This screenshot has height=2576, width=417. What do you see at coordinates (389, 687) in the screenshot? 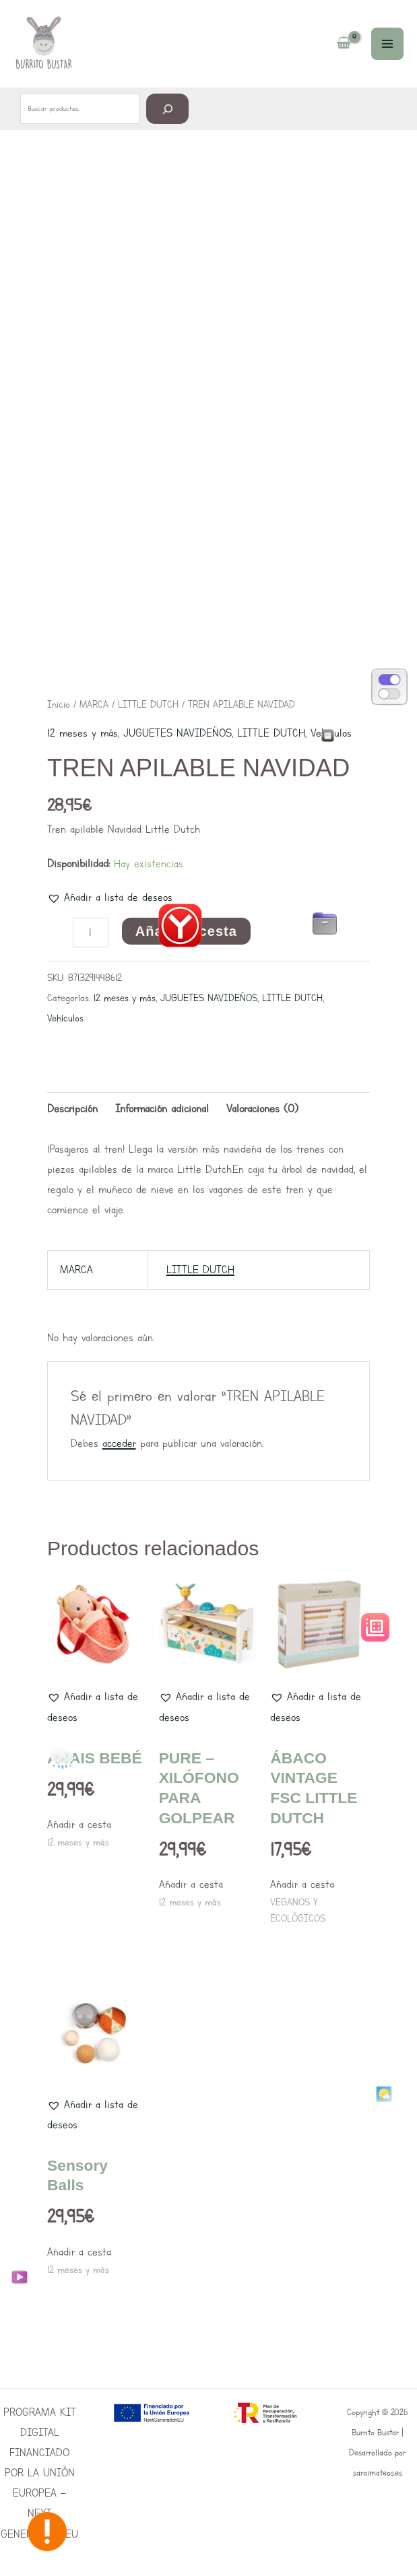
I see `open gnome tweaks to customize system settings` at bounding box center [389, 687].